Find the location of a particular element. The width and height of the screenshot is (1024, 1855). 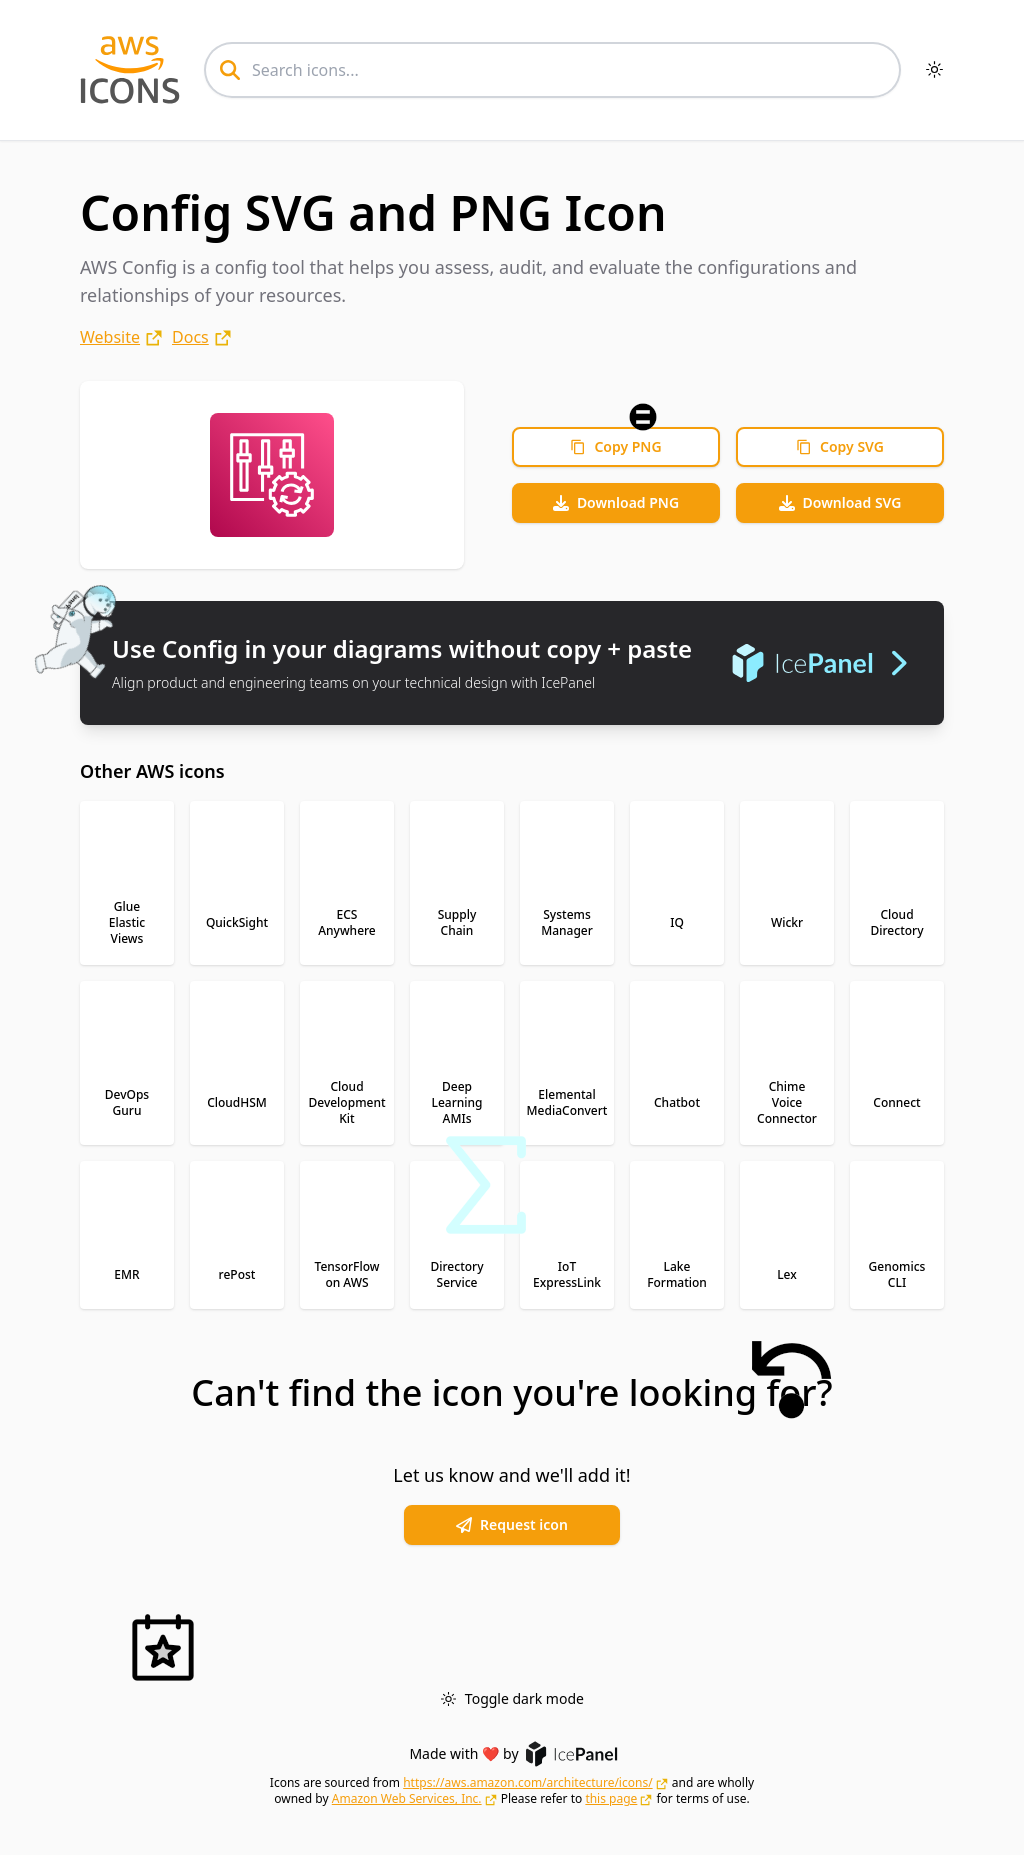

step back to the previous line during debugging is located at coordinates (791, 1380).